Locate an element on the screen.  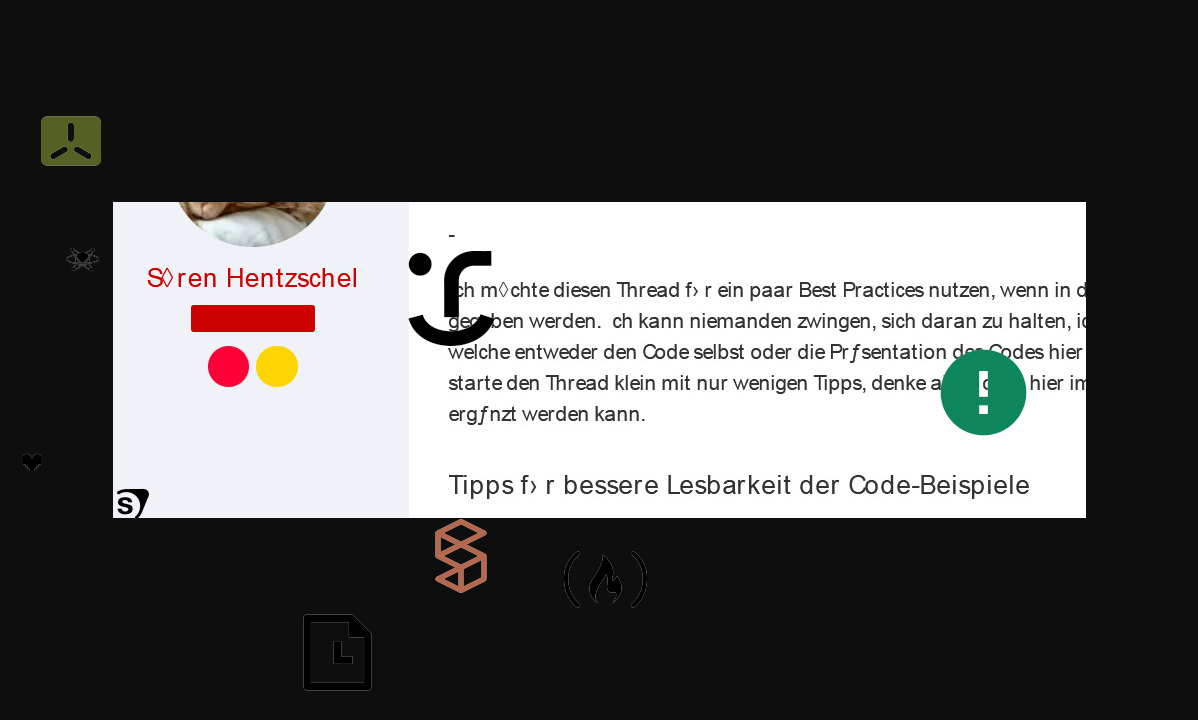
launch undertale game is located at coordinates (32, 462).